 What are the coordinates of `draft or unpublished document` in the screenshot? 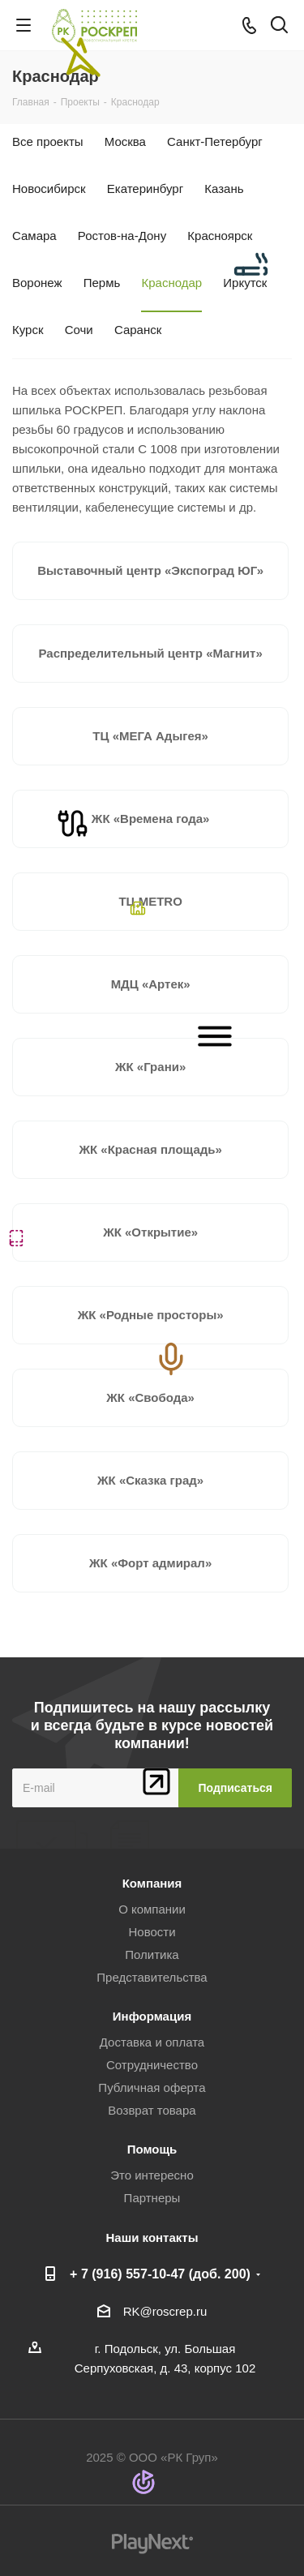 It's located at (16, 1238).